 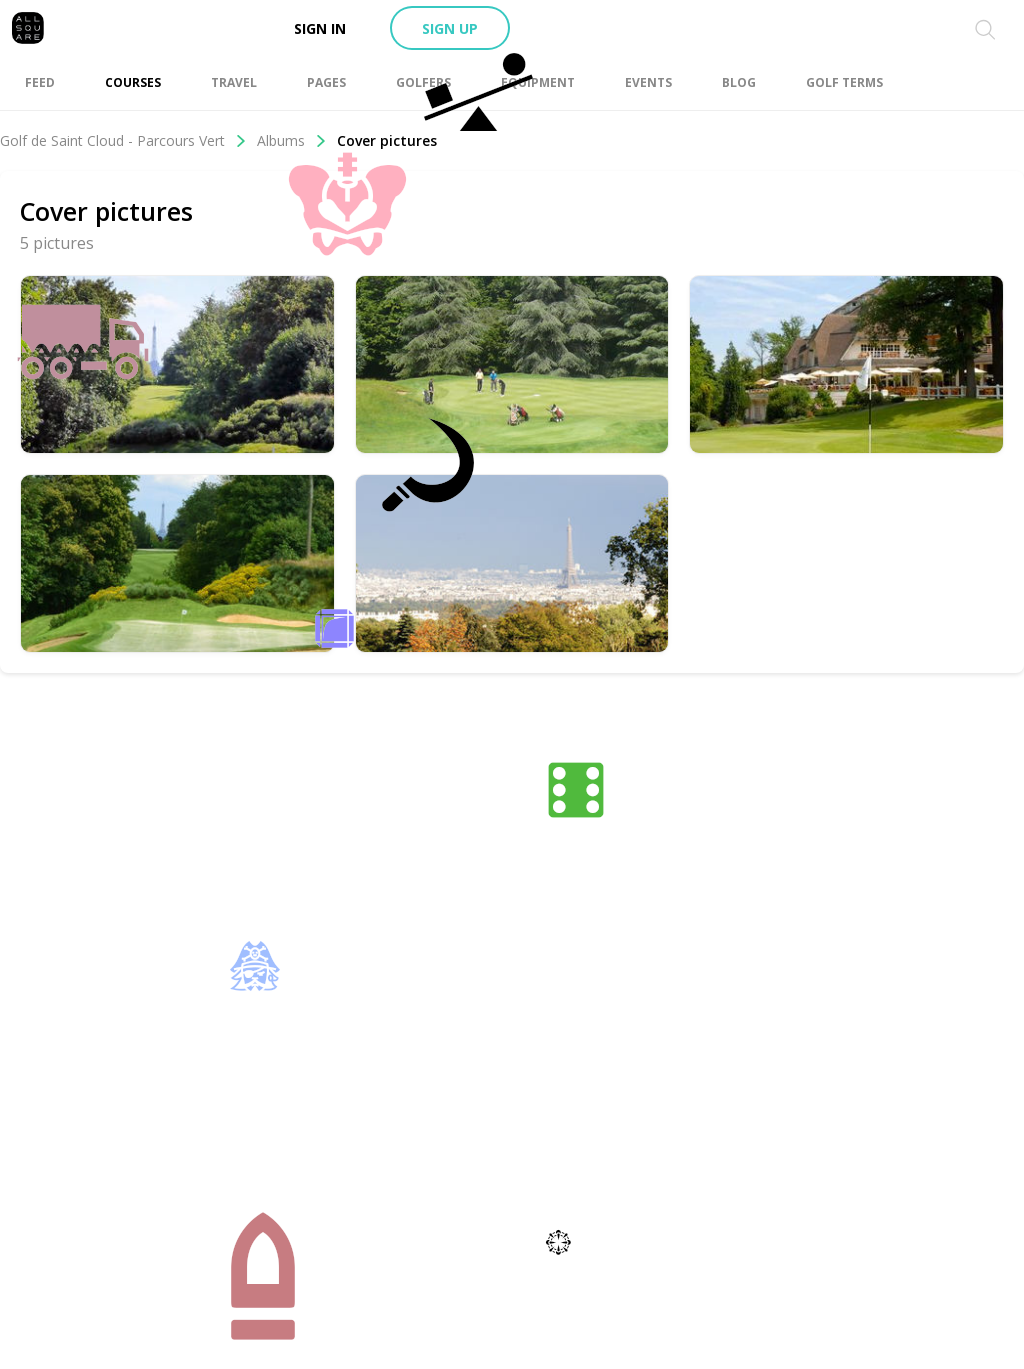 What do you see at coordinates (83, 342) in the screenshot?
I see `track your delivery or shipment` at bounding box center [83, 342].